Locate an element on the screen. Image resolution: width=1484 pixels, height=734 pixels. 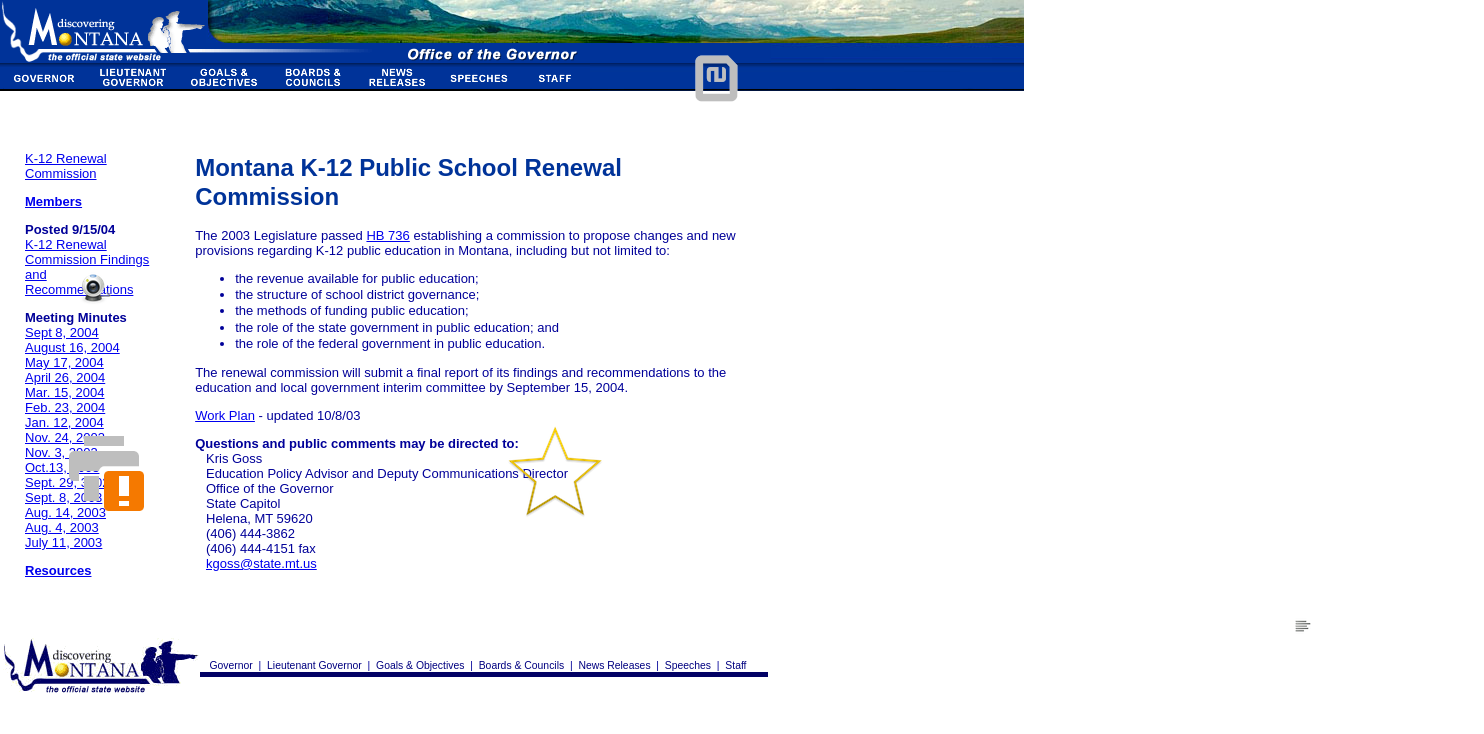
indicates a printer warning or issue is located at coordinates (104, 471).